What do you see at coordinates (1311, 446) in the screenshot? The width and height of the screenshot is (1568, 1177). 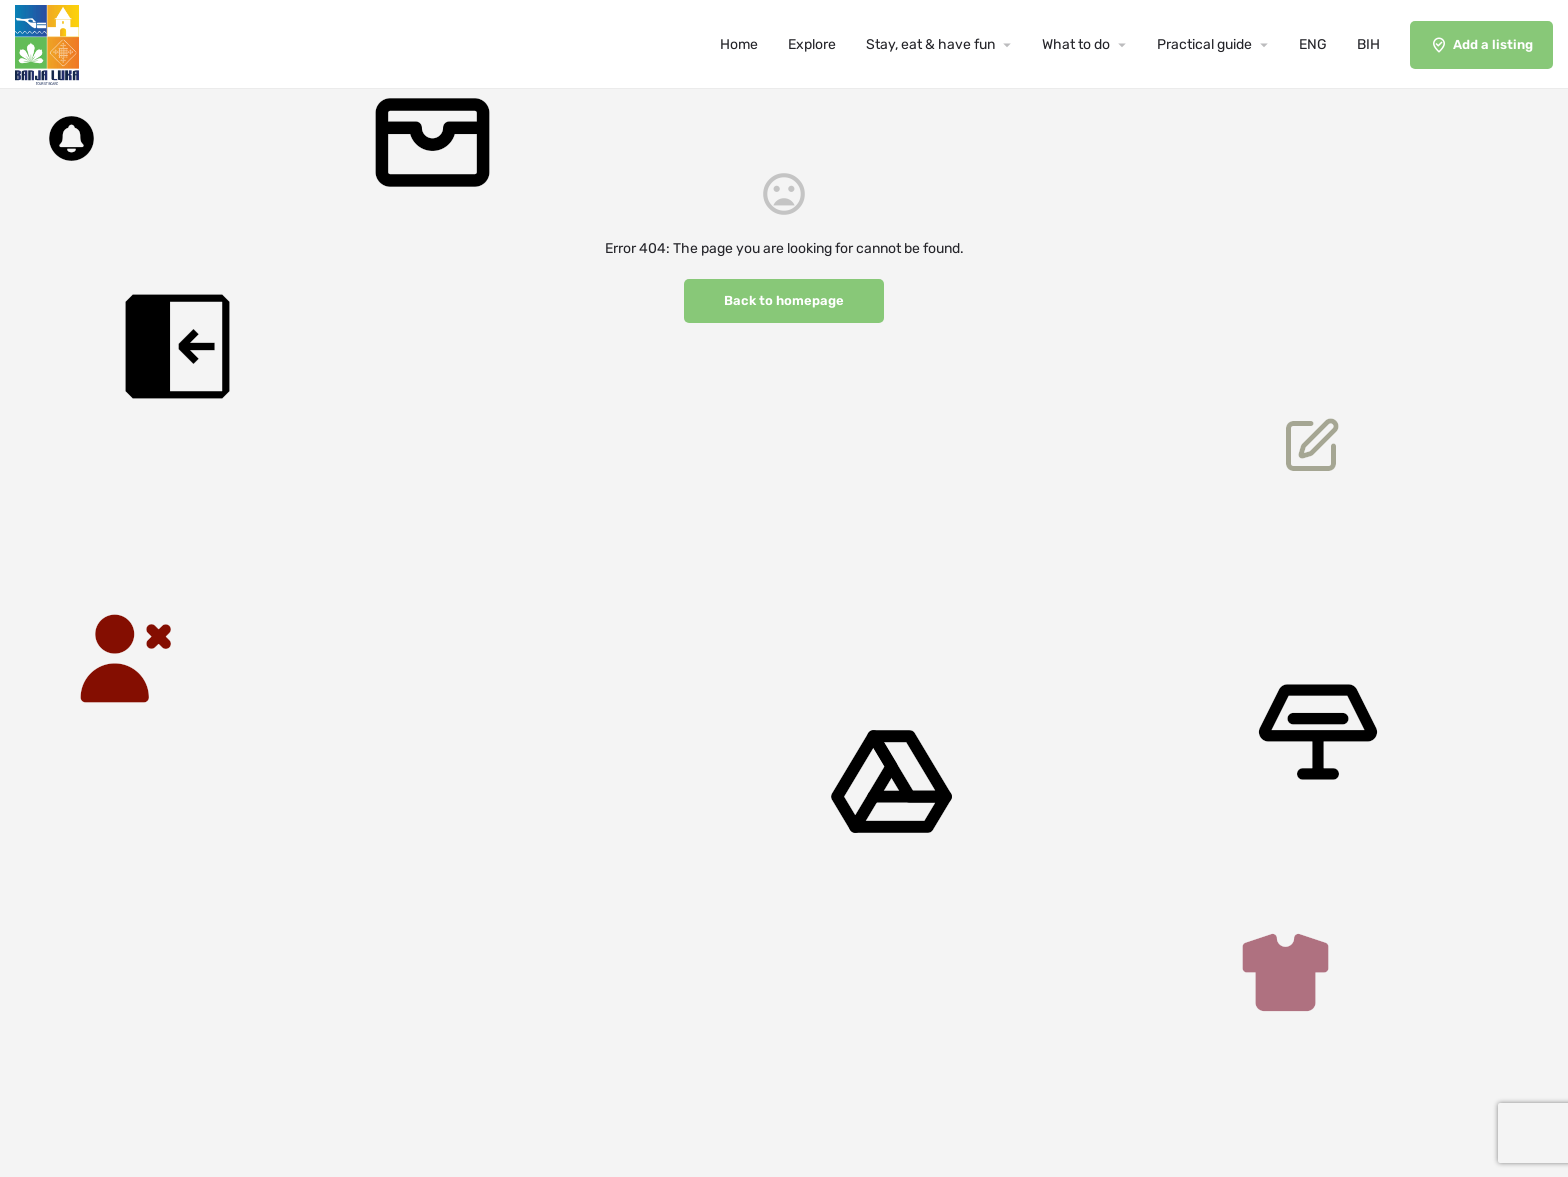 I see `compose a new post or message` at bounding box center [1311, 446].